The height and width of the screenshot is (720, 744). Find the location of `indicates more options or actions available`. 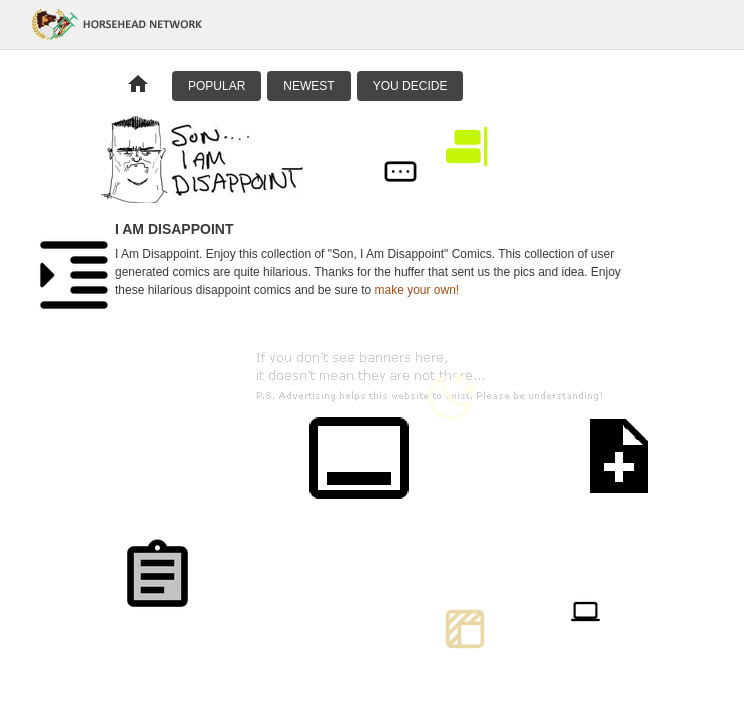

indicates more options or actions available is located at coordinates (400, 171).